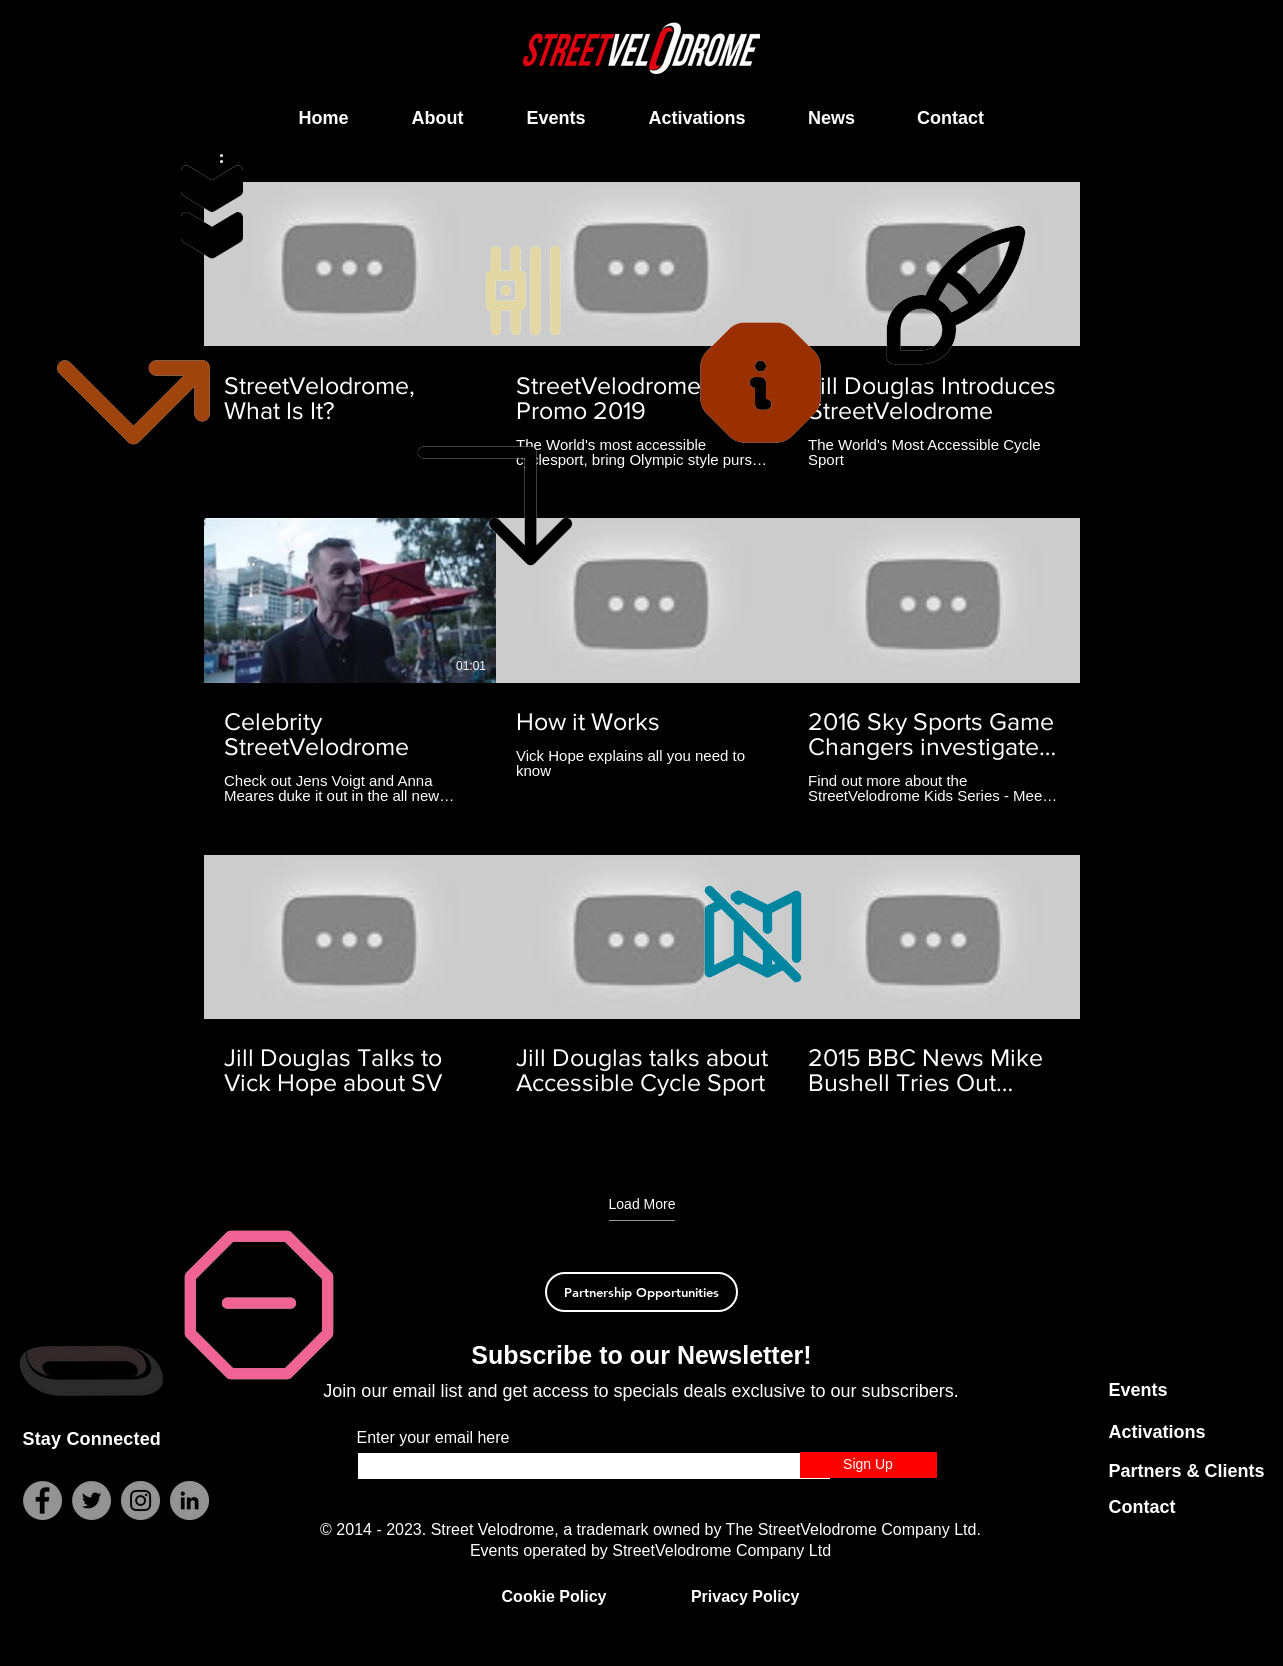 The height and width of the screenshot is (1666, 1283). What do you see at coordinates (212, 212) in the screenshot?
I see `view your earned badges or achievements` at bounding box center [212, 212].